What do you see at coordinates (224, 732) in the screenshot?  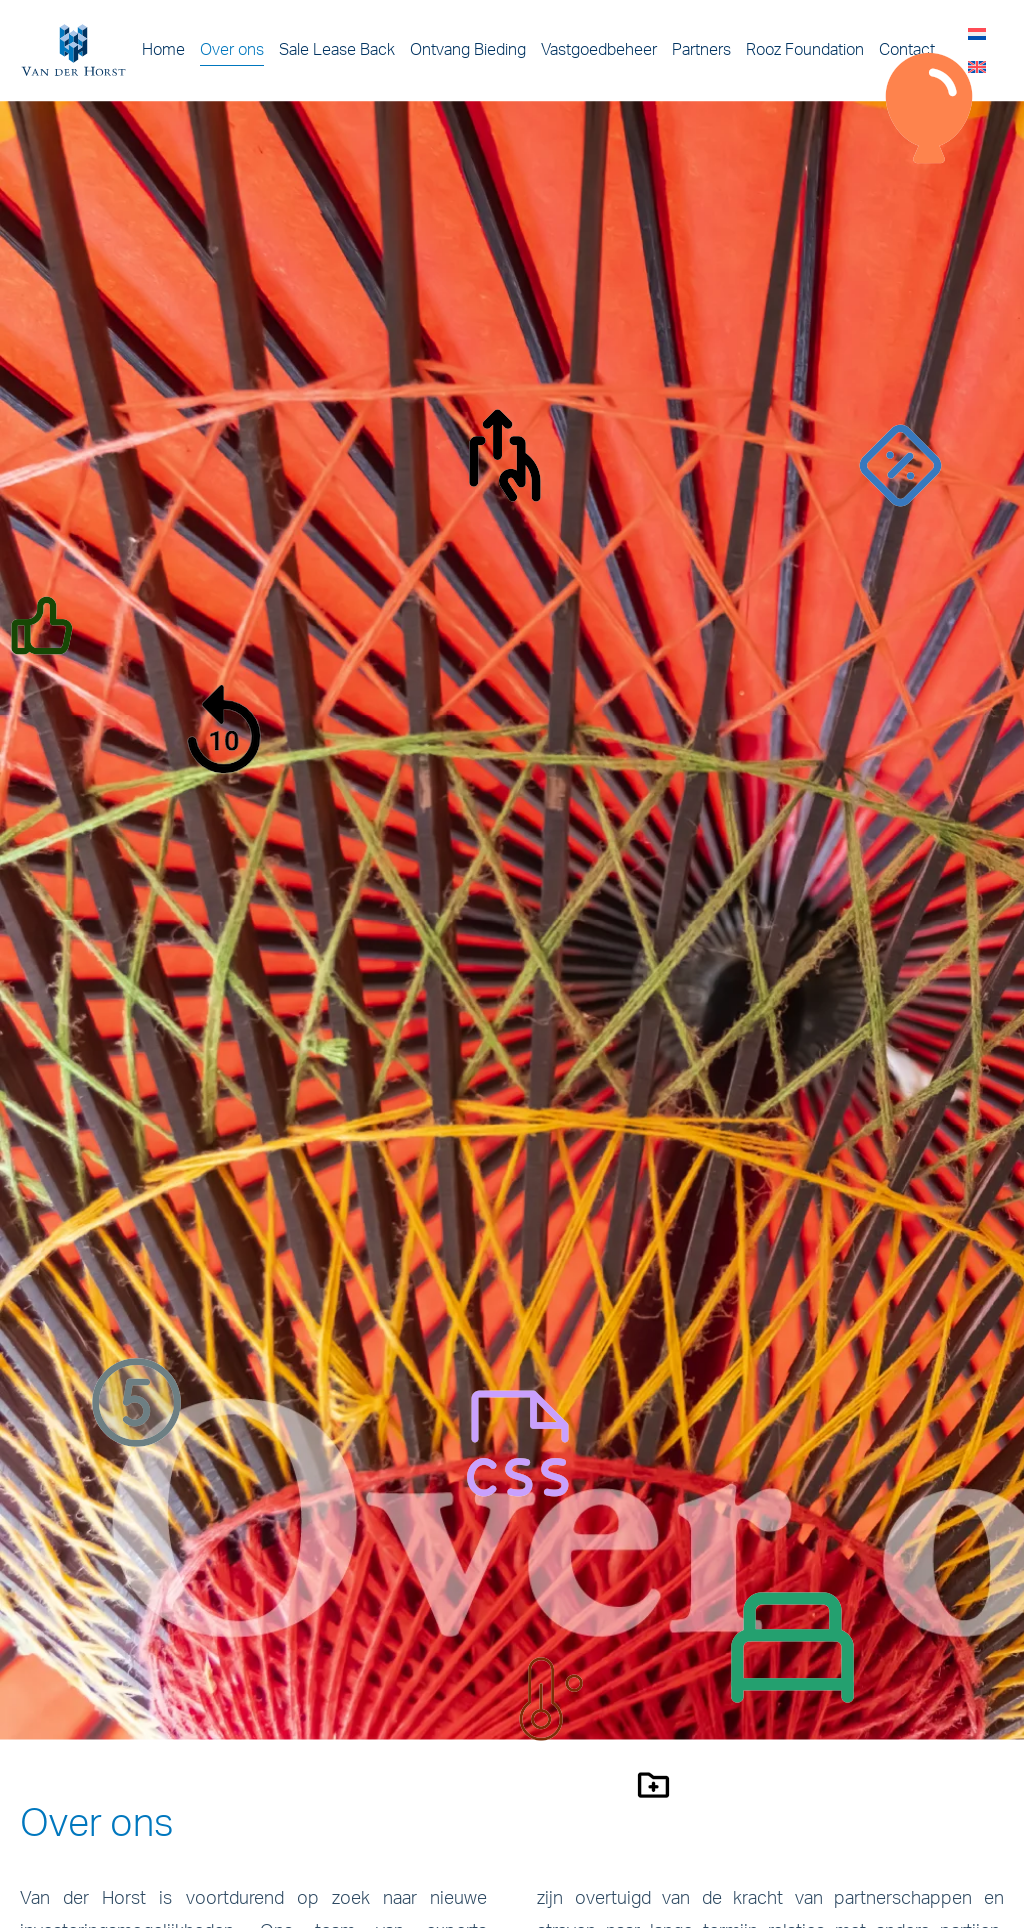 I see `rewind 10 seconds` at bounding box center [224, 732].